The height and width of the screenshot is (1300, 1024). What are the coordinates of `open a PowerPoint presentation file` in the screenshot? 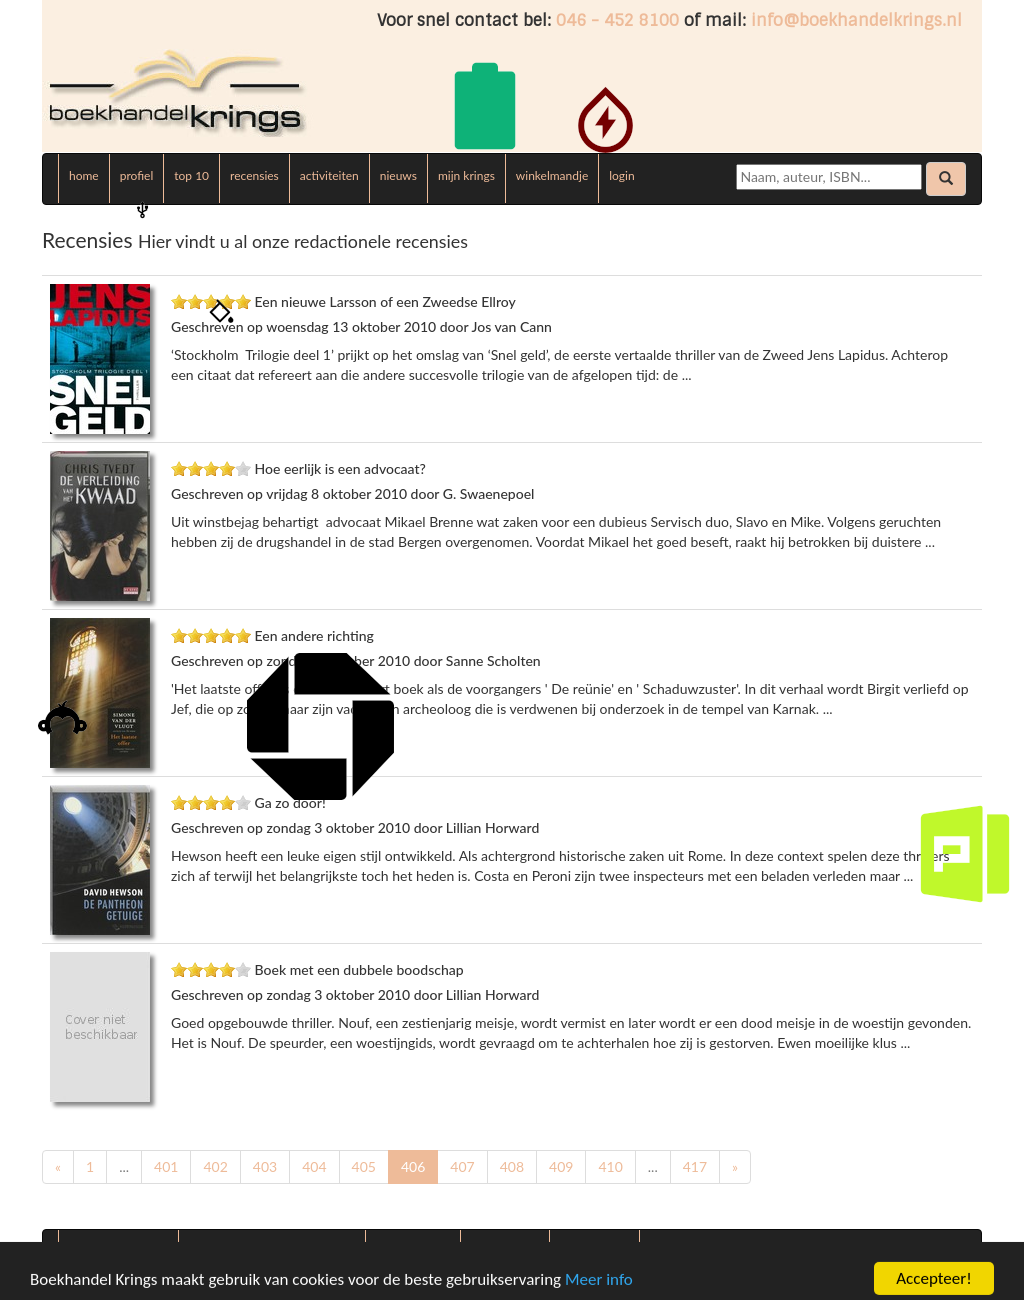 It's located at (965, 854).